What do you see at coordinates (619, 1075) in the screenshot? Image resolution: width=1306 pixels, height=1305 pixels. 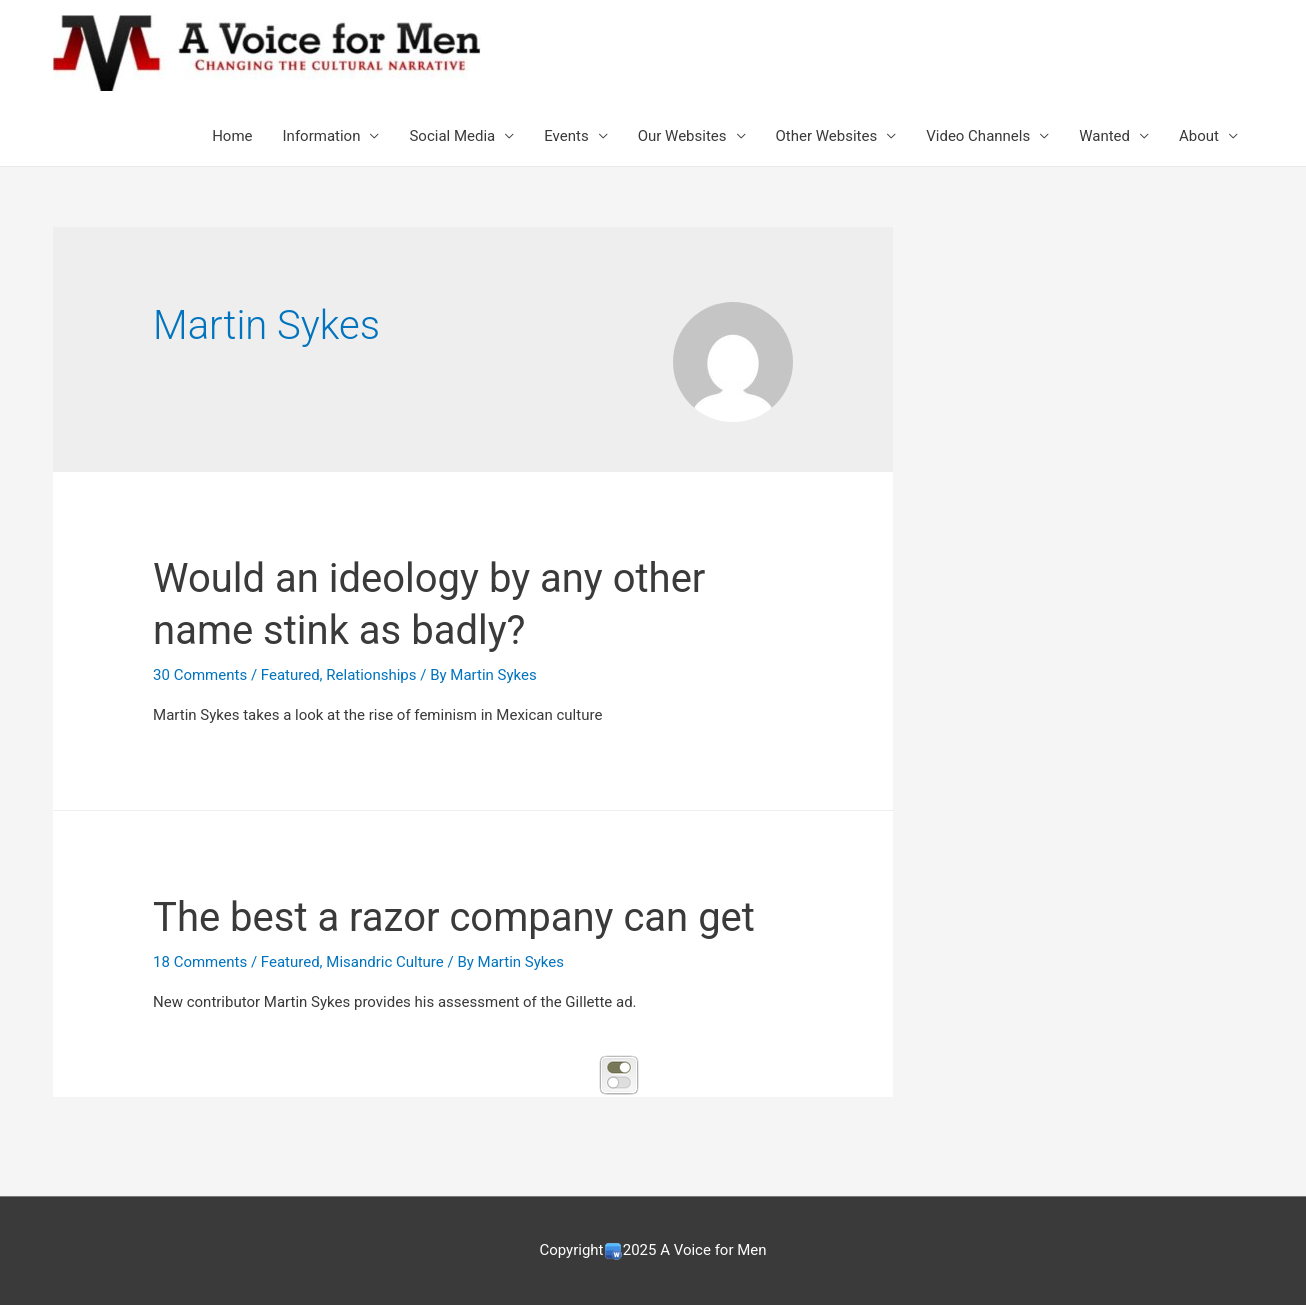 I see `open system tweaks or customization settings` at bounding box center [619, 1075].